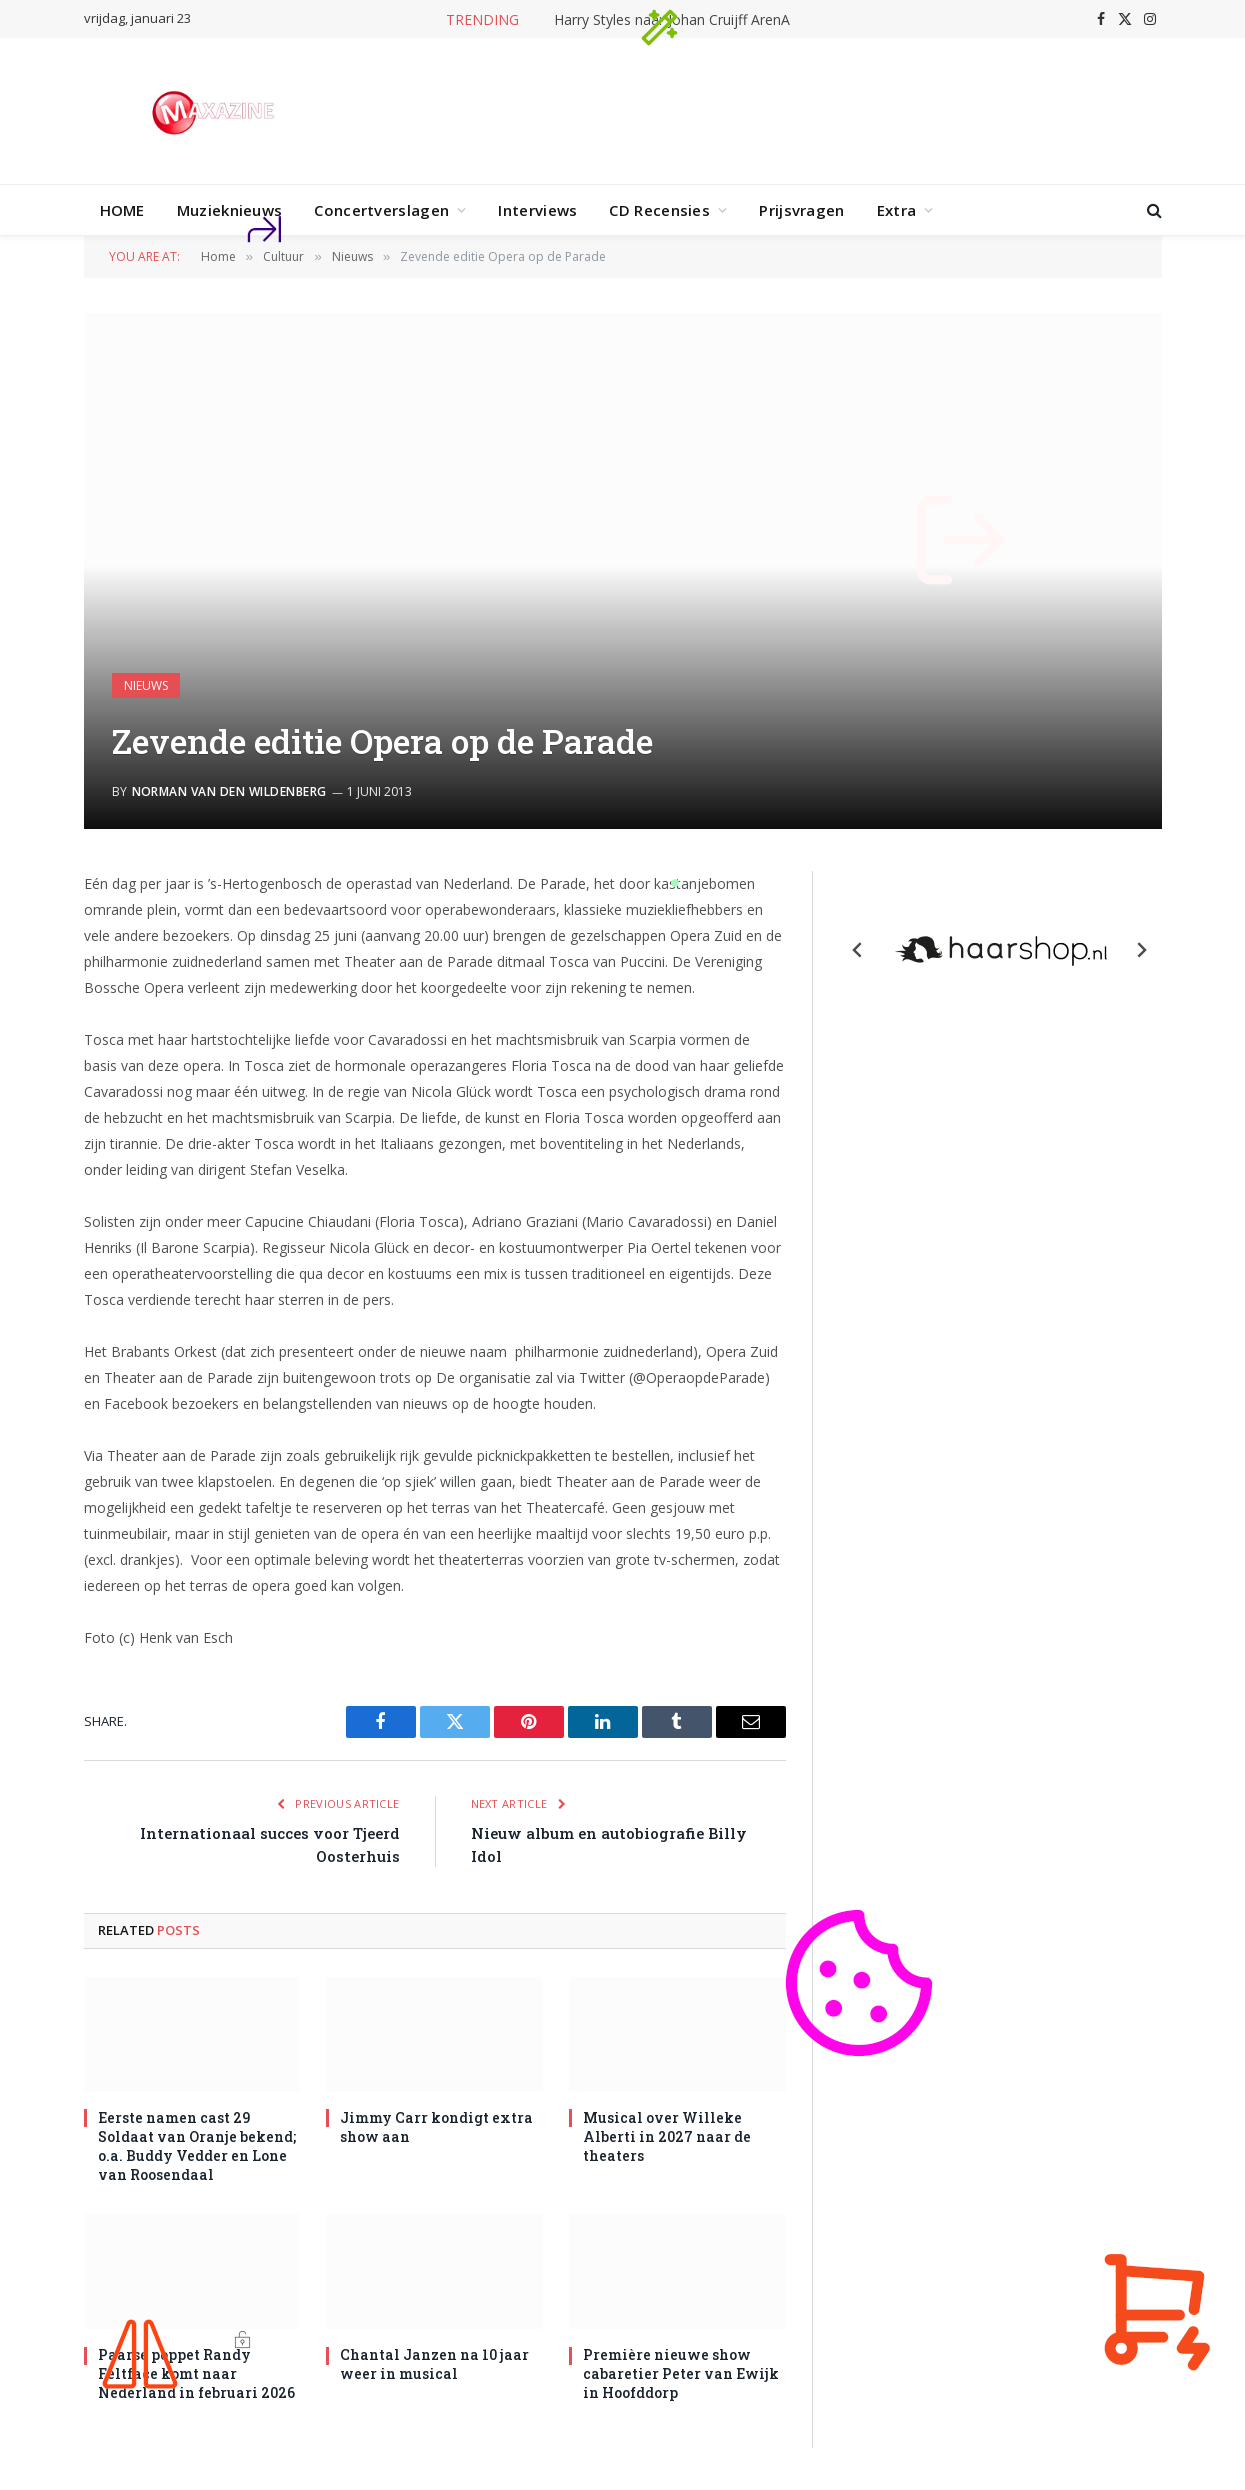 The height and width of the screenshot is (2490, 1245). What do you see at coordinates (659, 27) in the screenshot?
I see `apply magic or auto-enhance effects` at bounding box center [659, 27].